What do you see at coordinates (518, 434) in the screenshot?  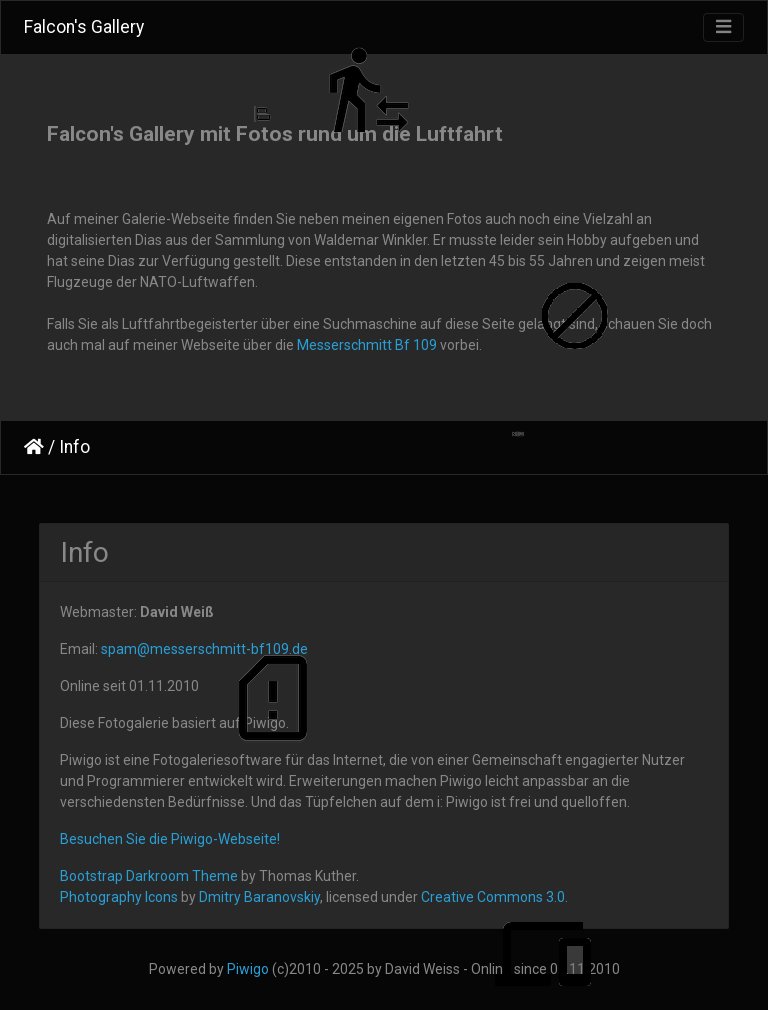 I see `indicates new content or recently added items` at bounding box center [518, 434].